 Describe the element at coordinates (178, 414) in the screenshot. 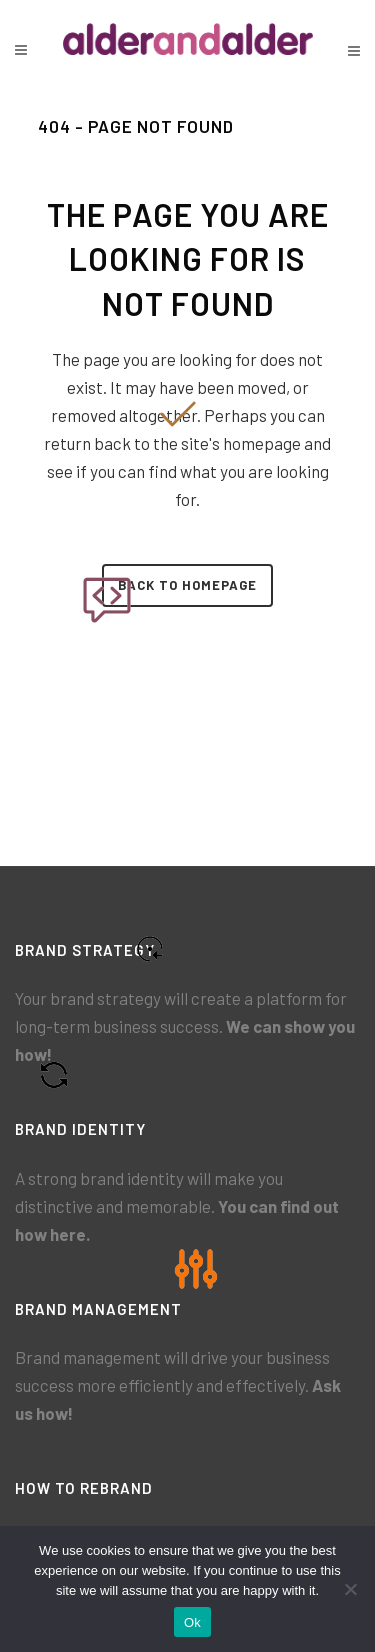

I see `confirm or submit an action` at that location.